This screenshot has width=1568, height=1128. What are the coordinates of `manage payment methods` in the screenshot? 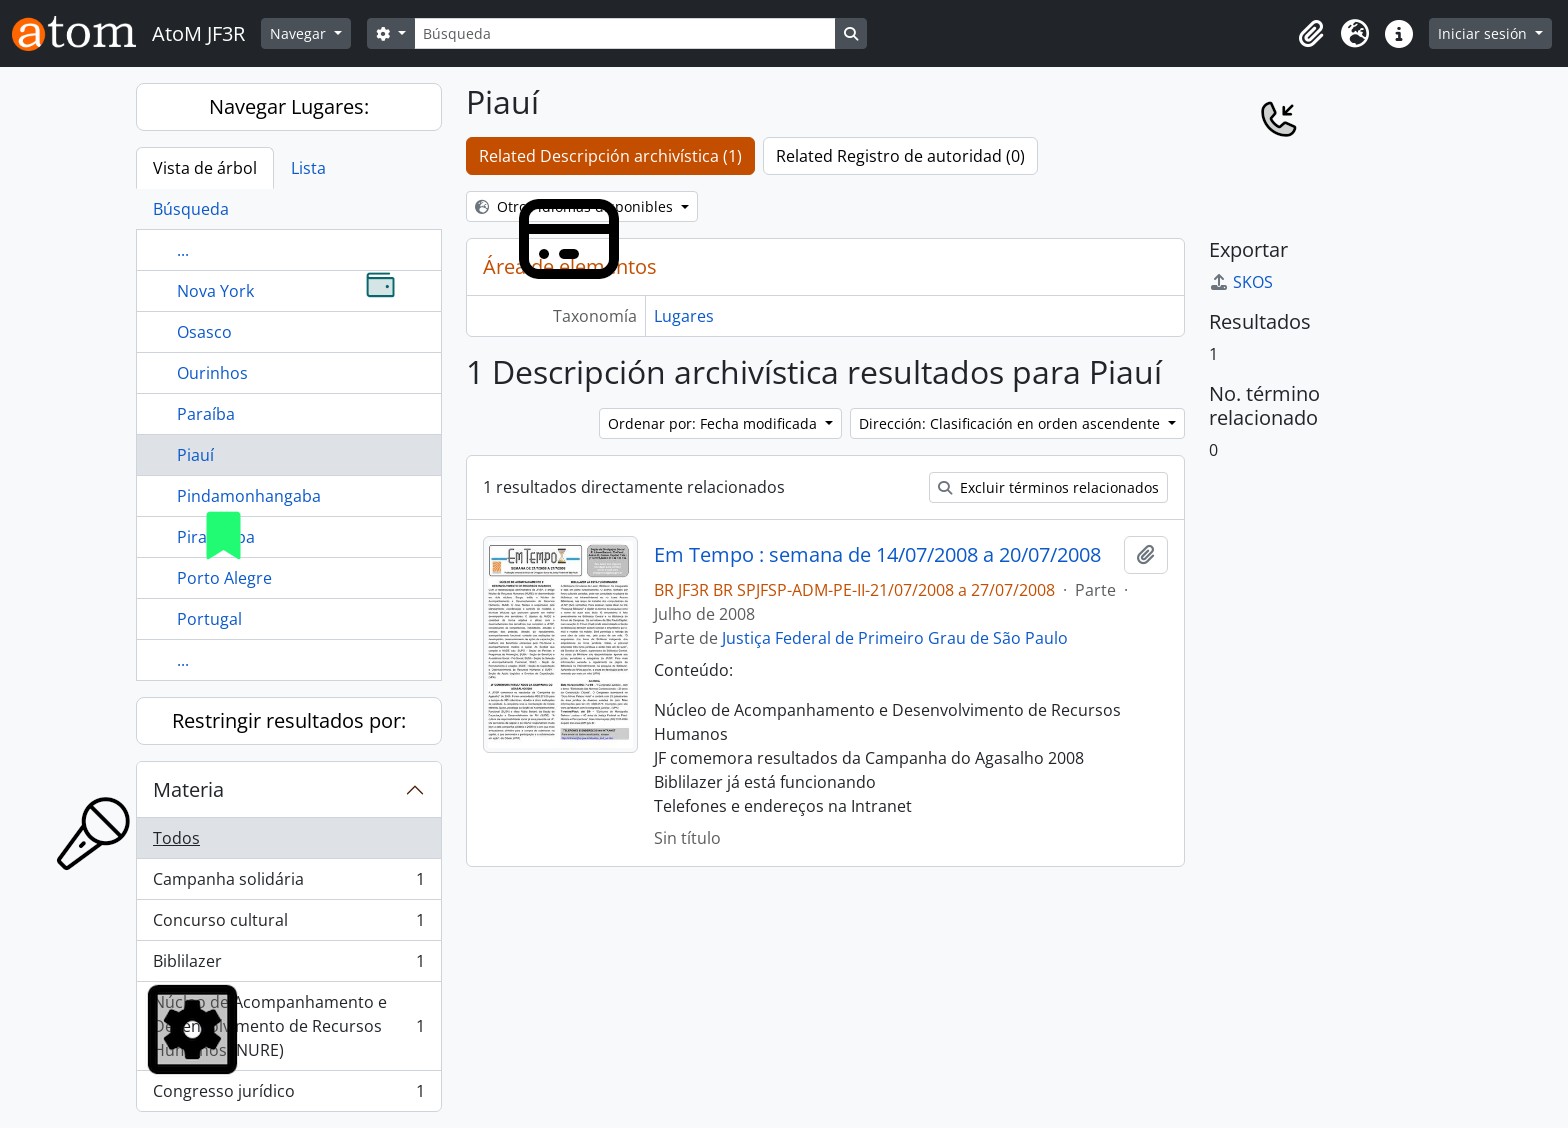 It's located at (569, 239).